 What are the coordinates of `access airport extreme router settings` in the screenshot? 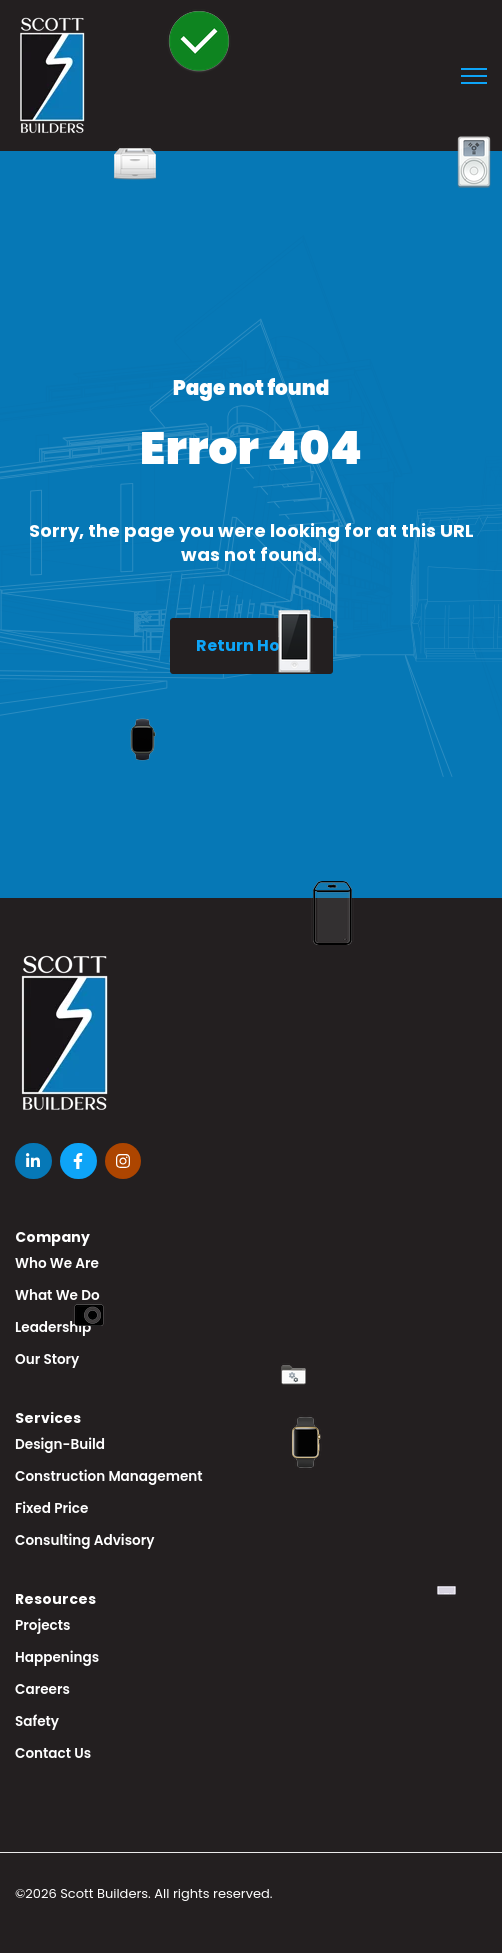 It's located at (332, 912).